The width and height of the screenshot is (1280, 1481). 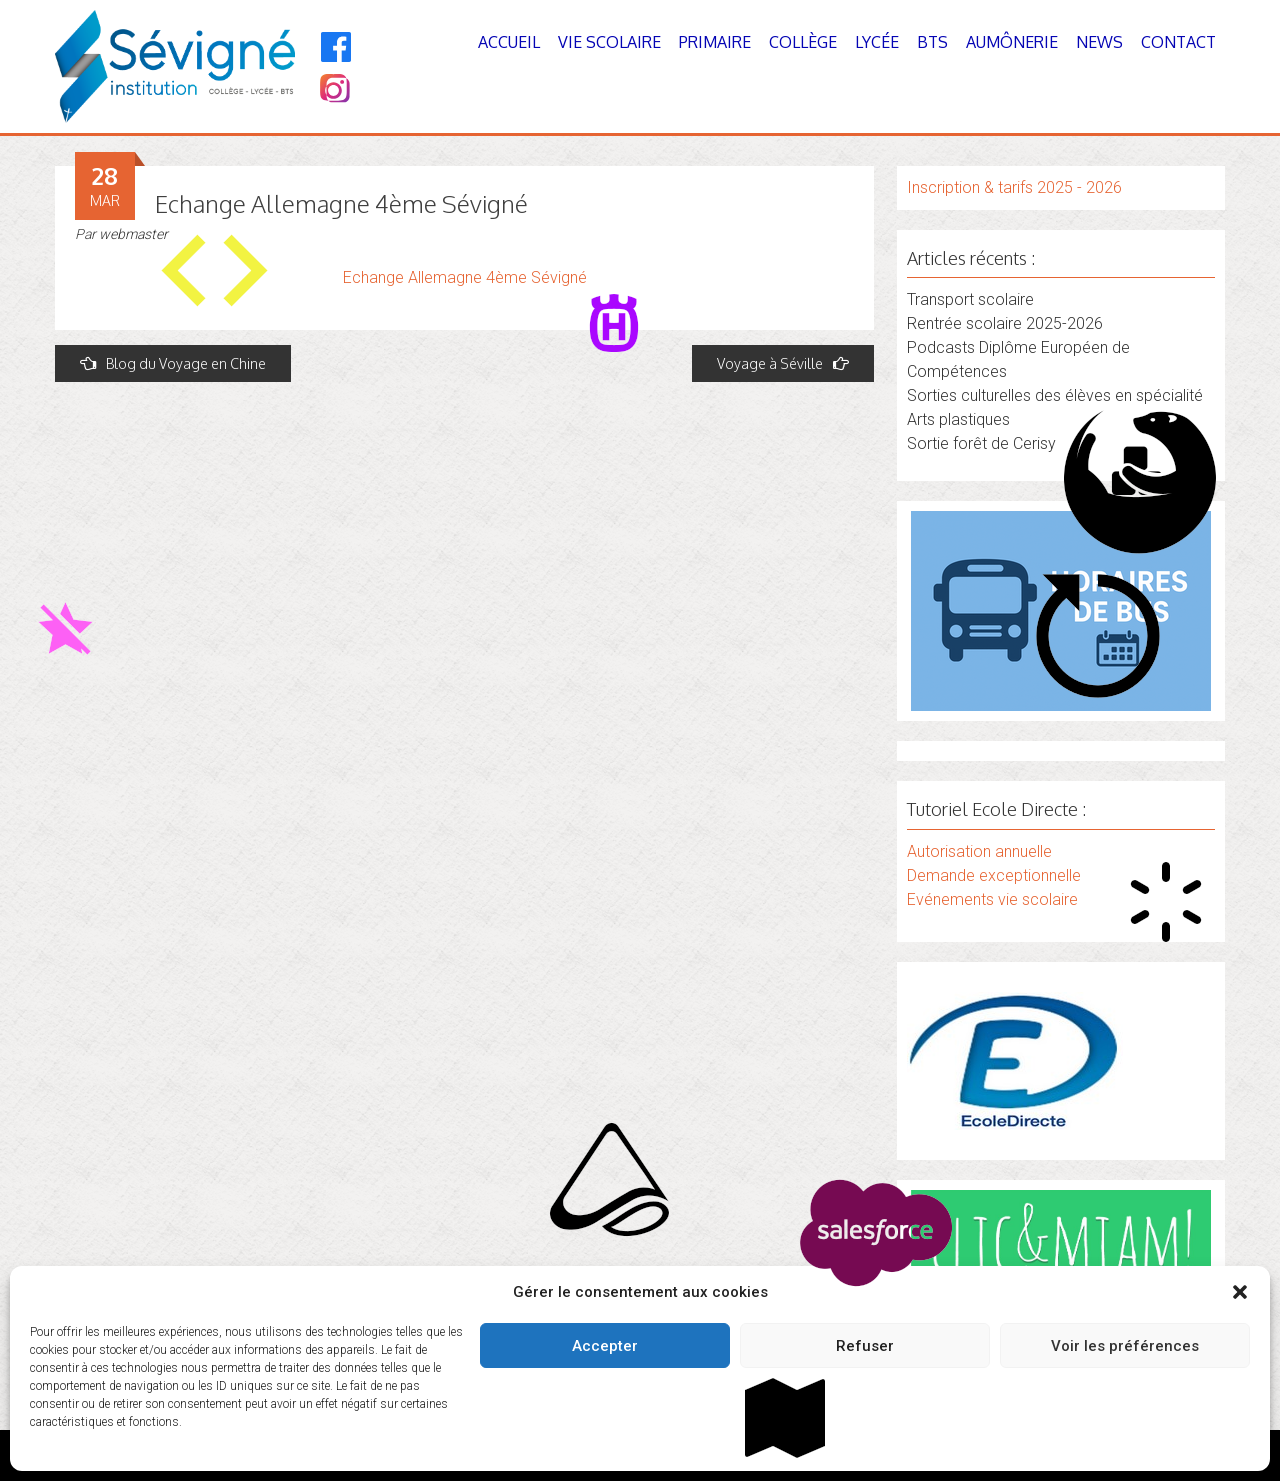 I want to click on husqvarna brand logo, so click(x=614, y=323).